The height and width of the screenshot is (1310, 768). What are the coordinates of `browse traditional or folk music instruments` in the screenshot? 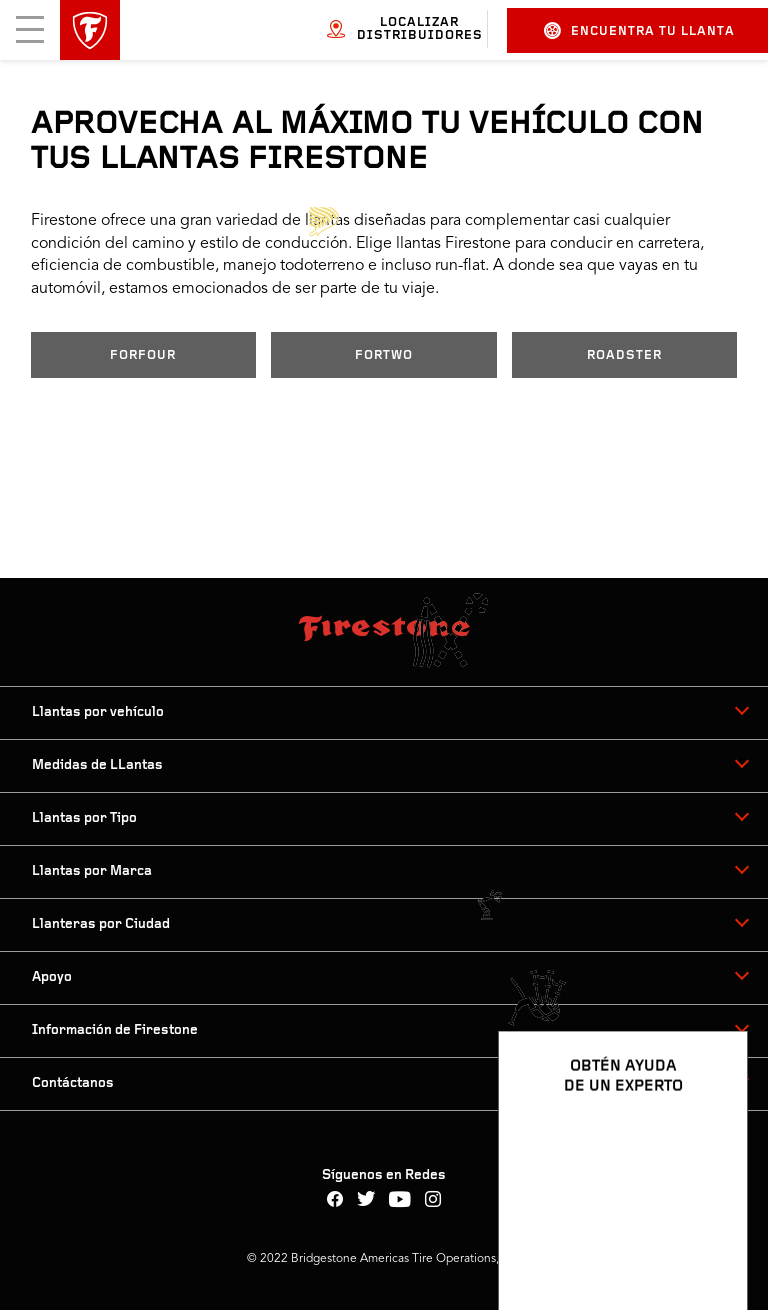 It's located at (537, 998).